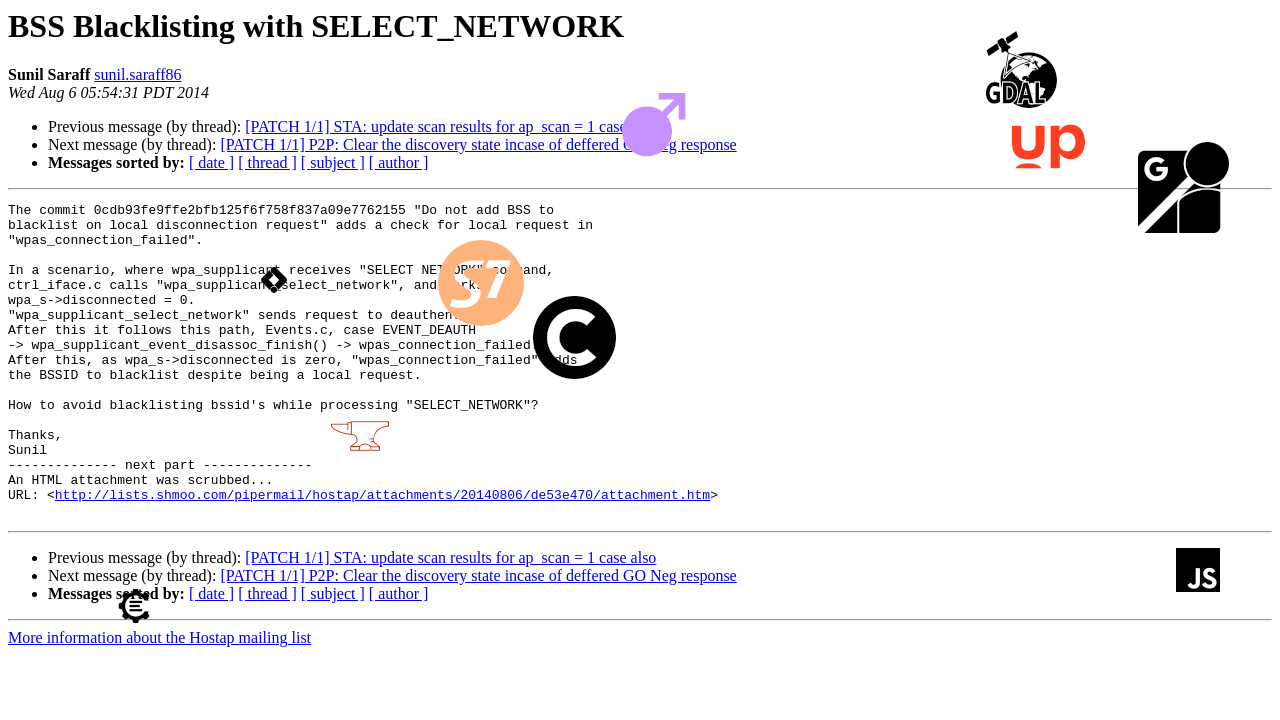  I want to click on indicates male or men's section, so click(652, 123).